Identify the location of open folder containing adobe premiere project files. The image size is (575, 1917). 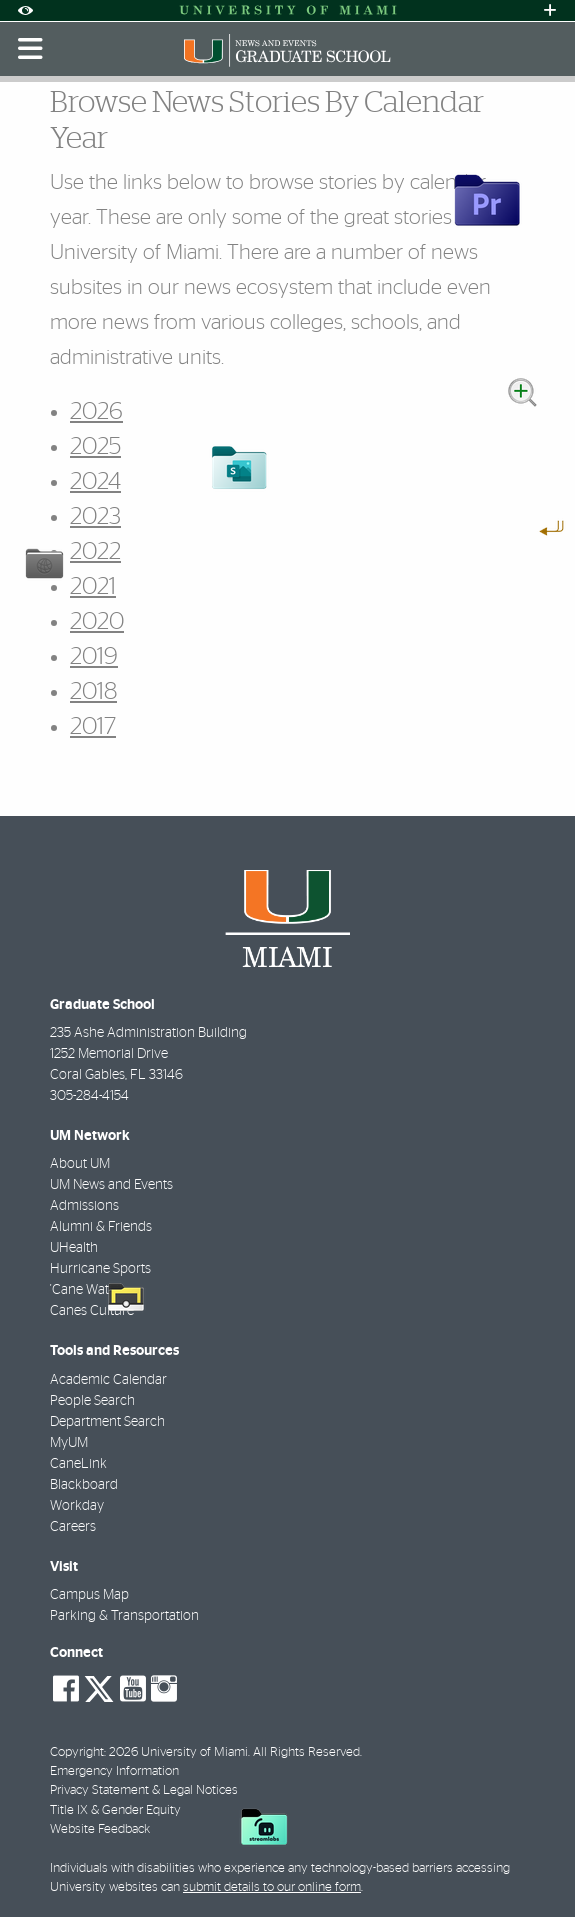
(487, 202).